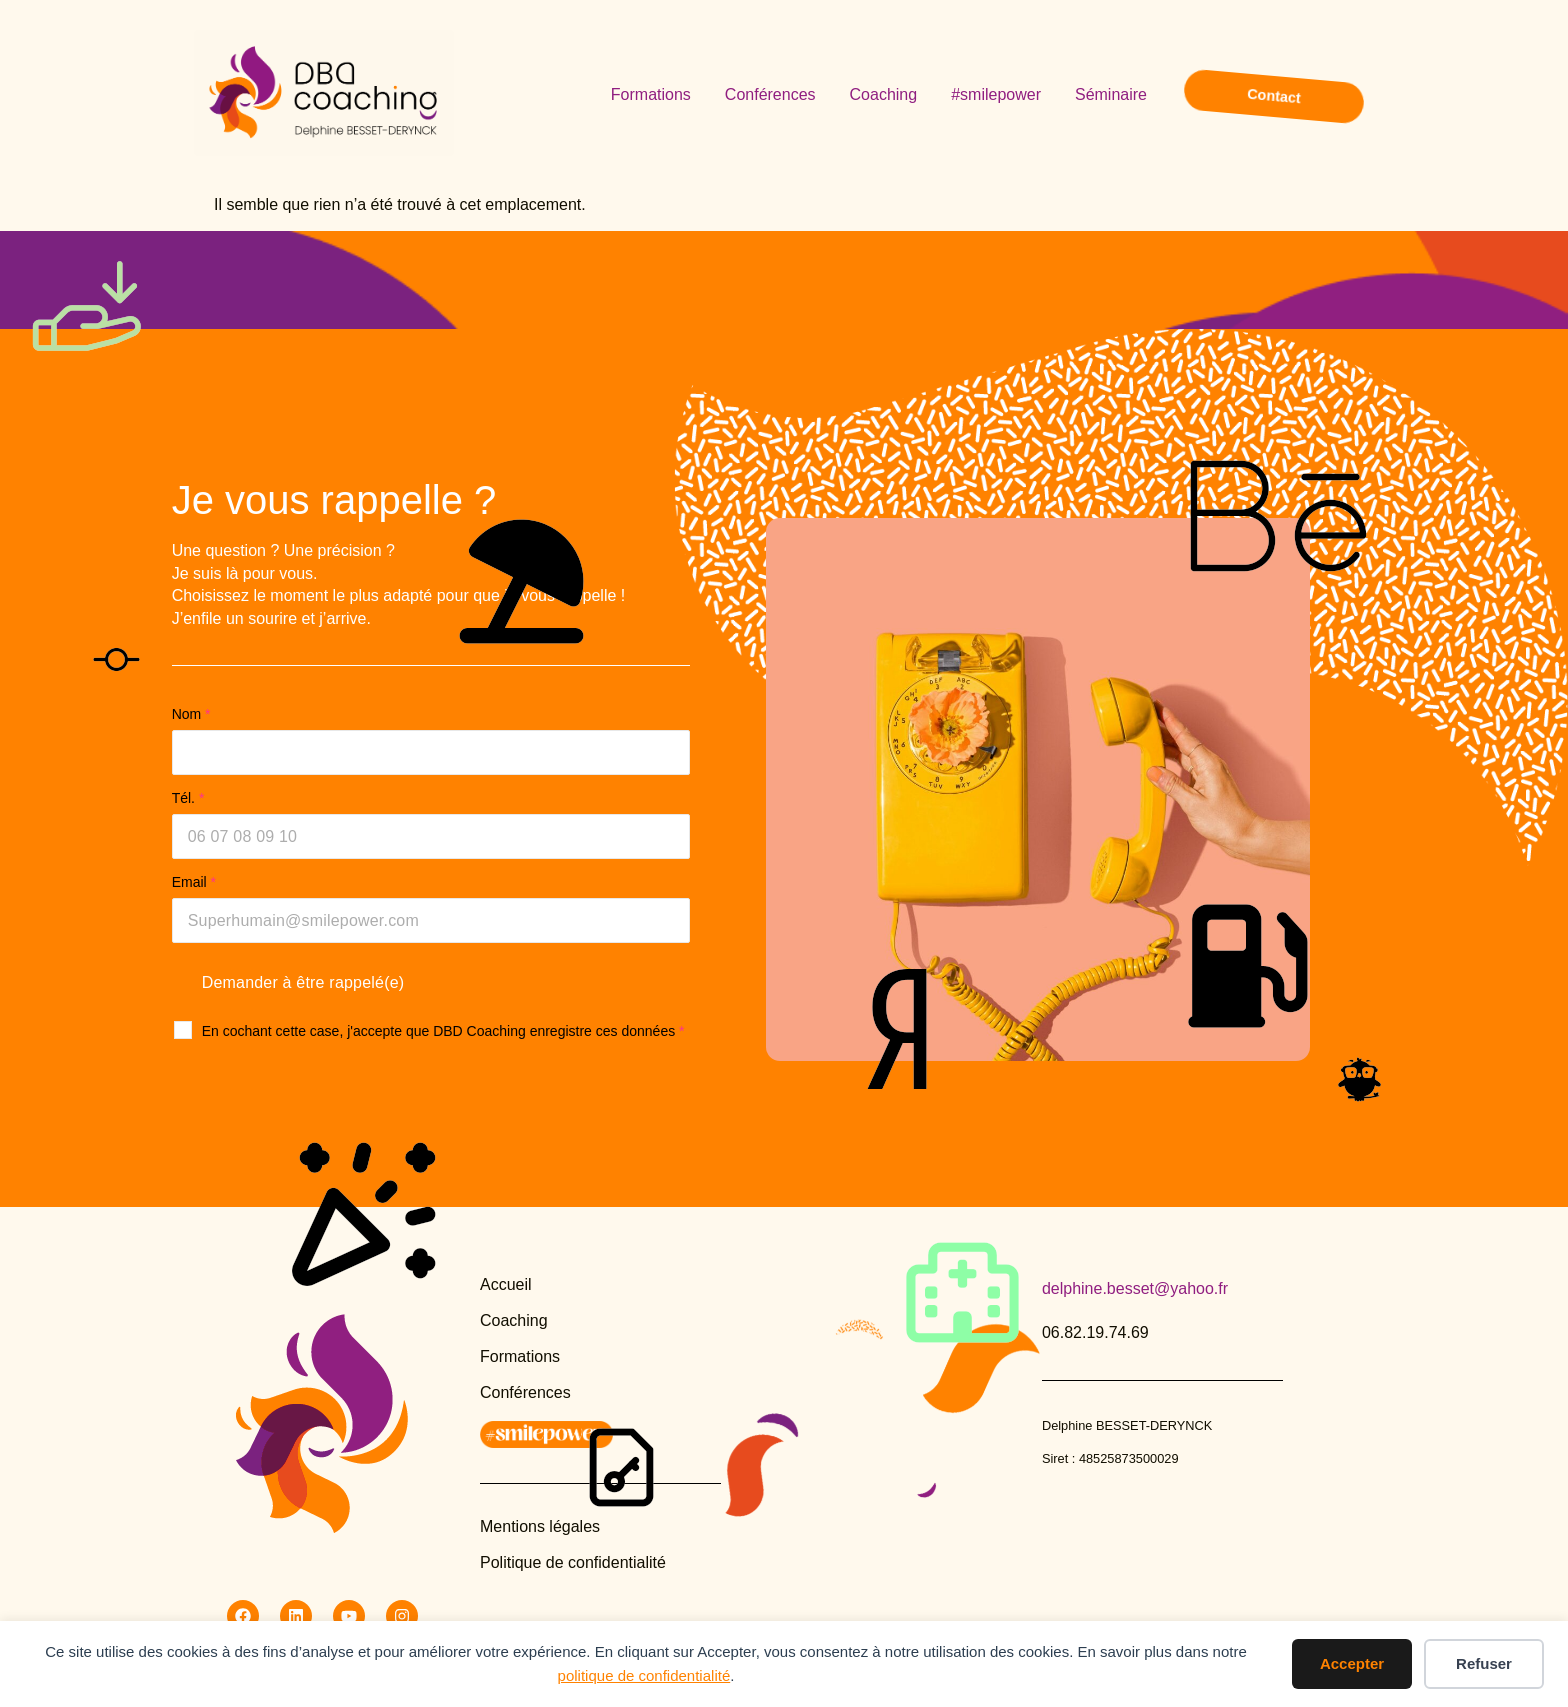 The width and height of the screenshot is (1568, 1707). What do you see at coordinates (90, 311) in the screenshot?
I see `receive or accept an incoming item` at bounding box center [90, 311].